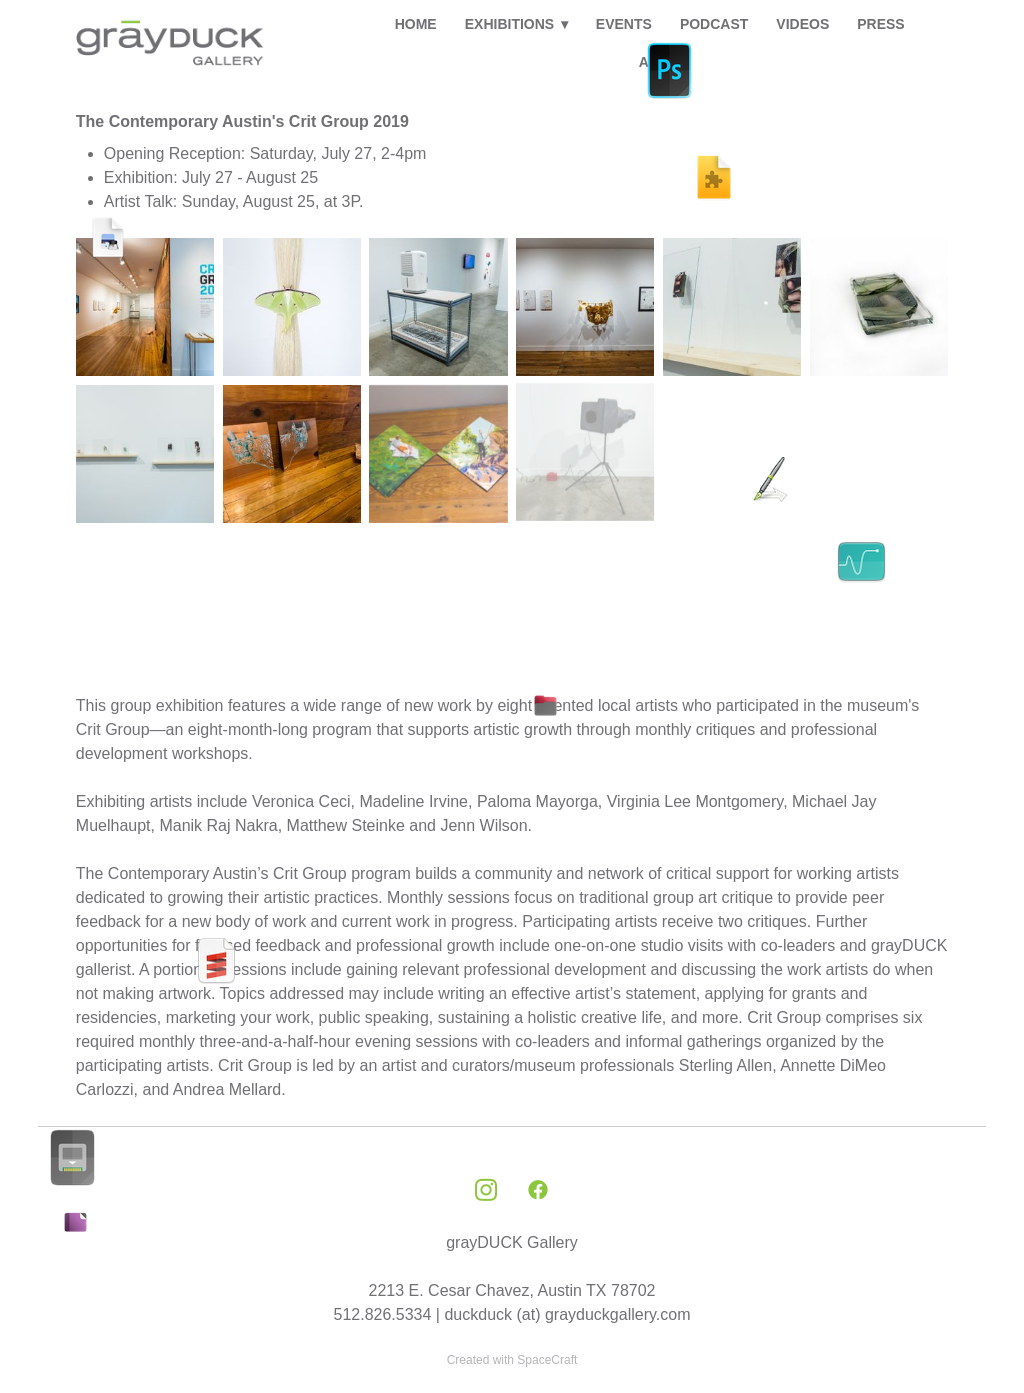  What do you see at coordinates (216, 960) in the screenshot?
I see `a scala programming language source file` at bounding box center [216, 960].